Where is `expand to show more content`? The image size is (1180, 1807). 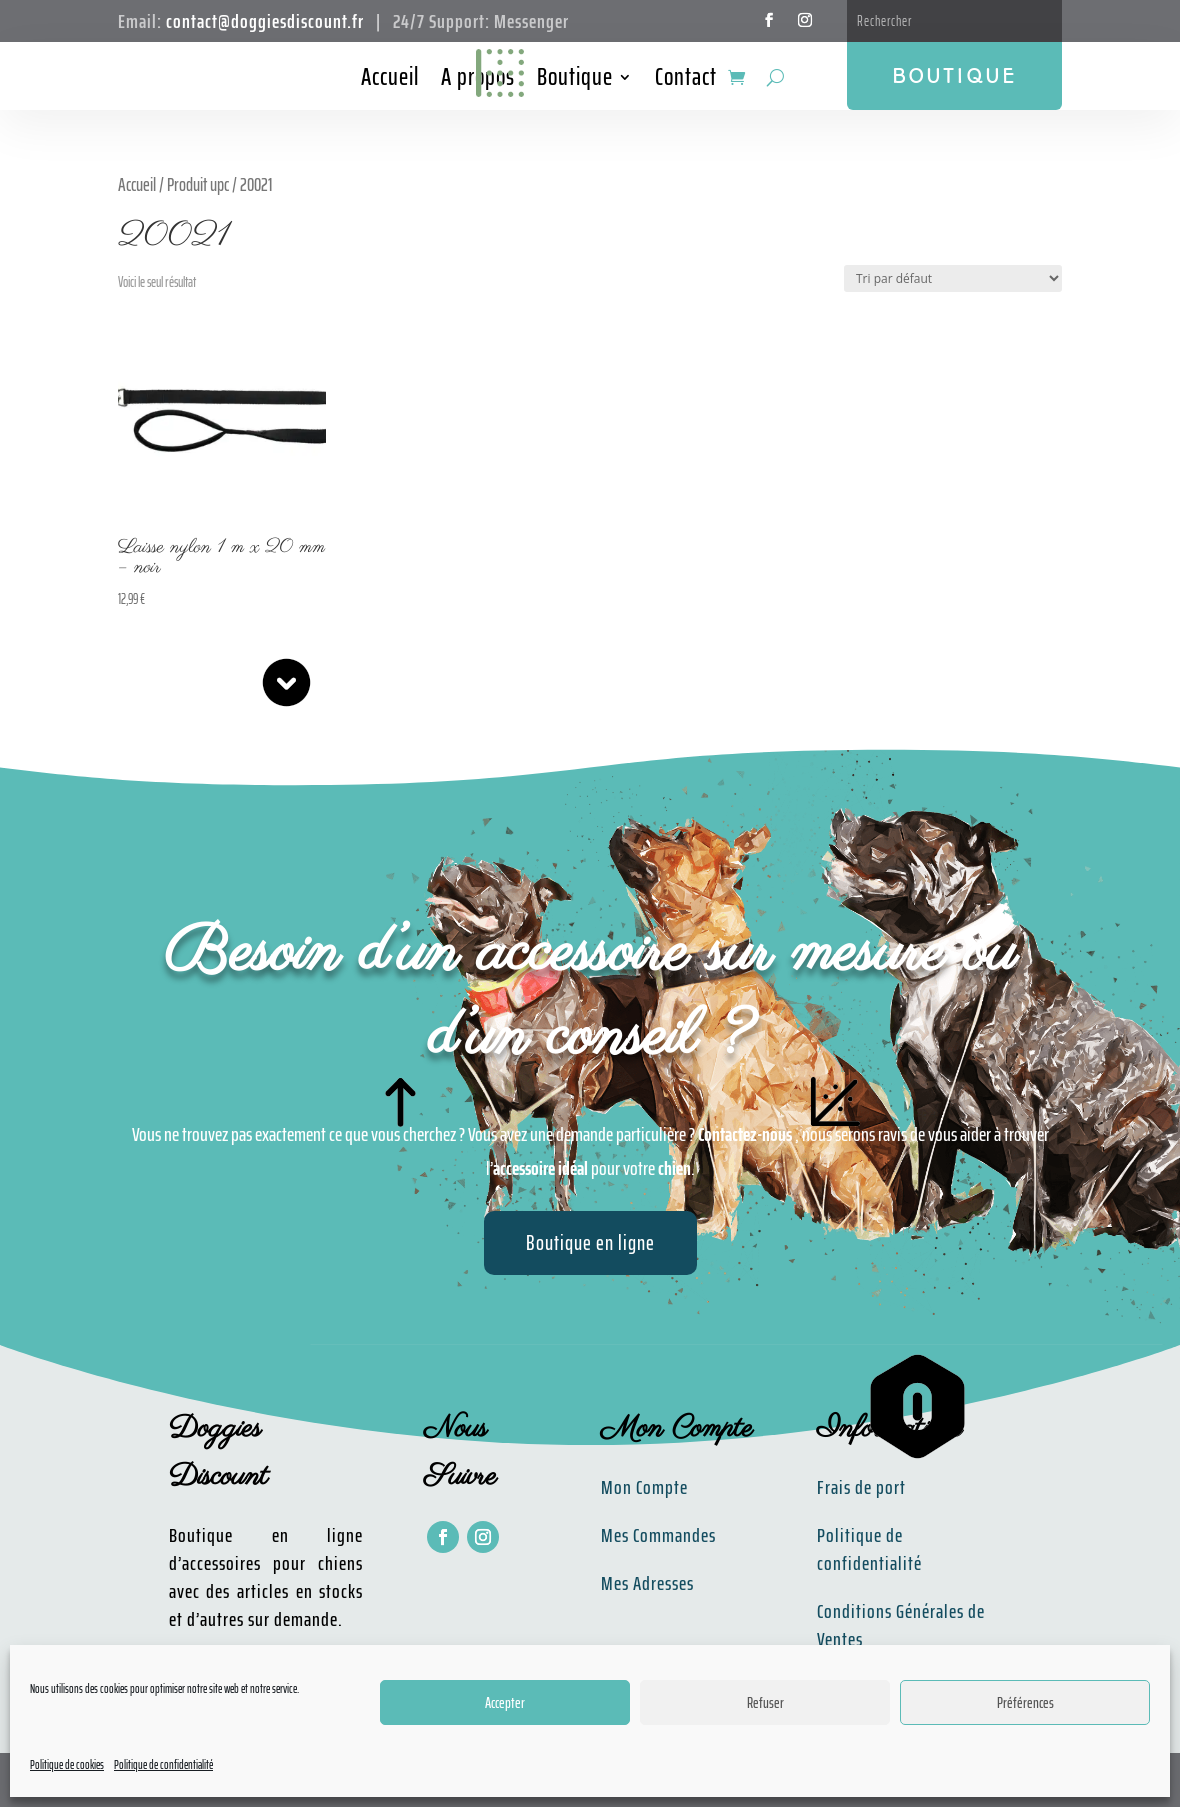
expand to show more content is located at coordinates (286, 682).